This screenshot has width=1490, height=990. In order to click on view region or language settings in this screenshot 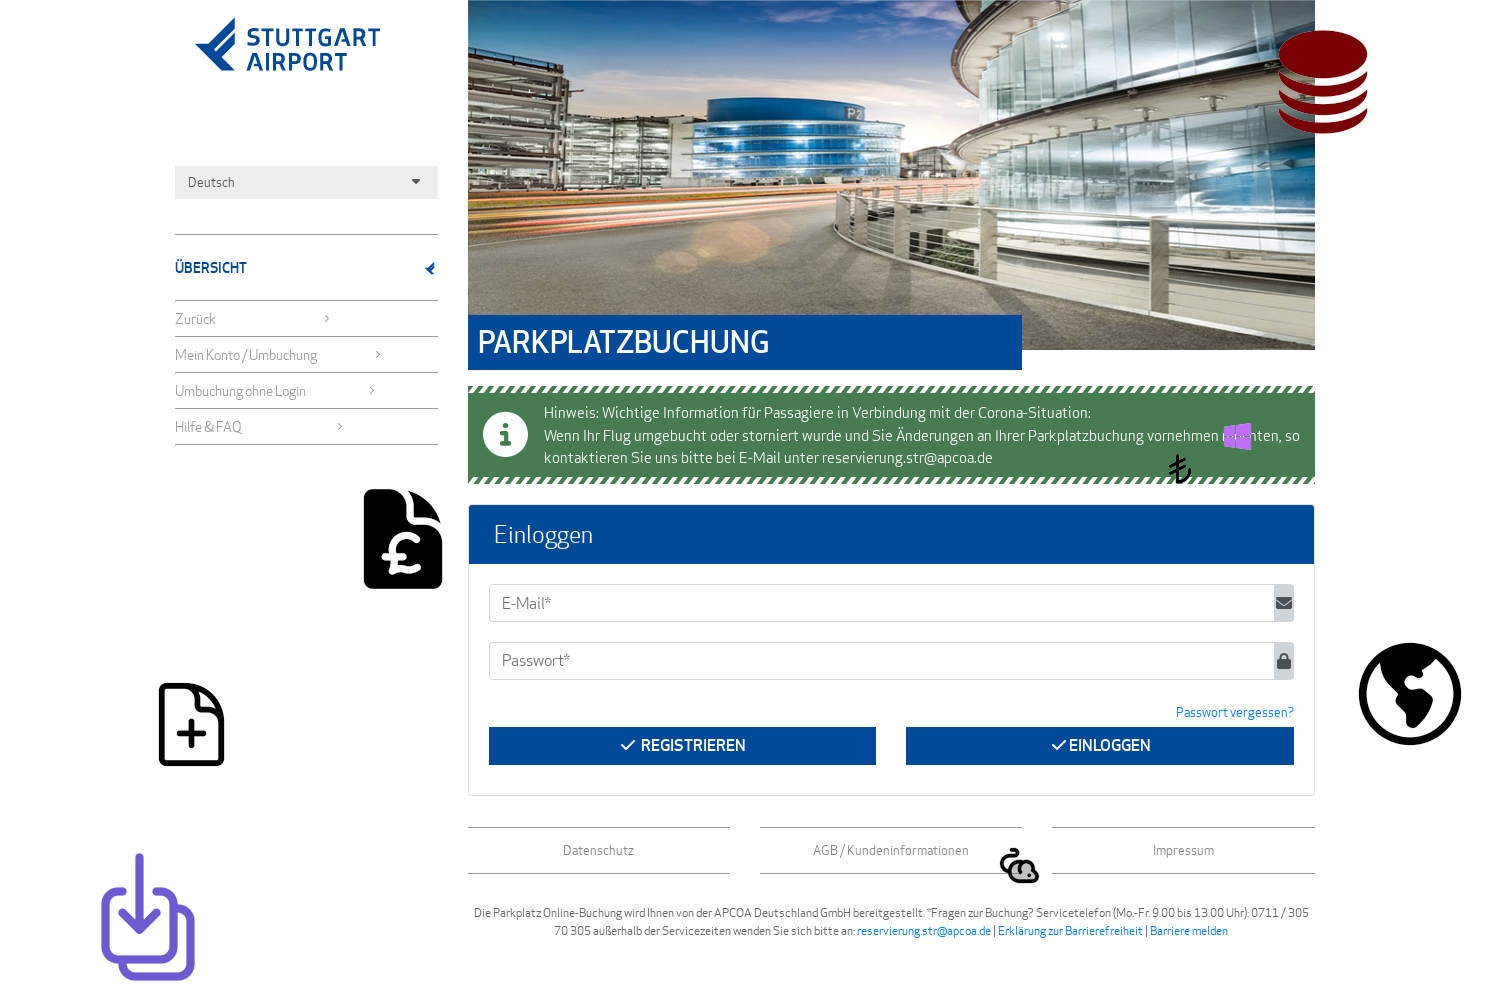, I will do `click(1410, 694)`.